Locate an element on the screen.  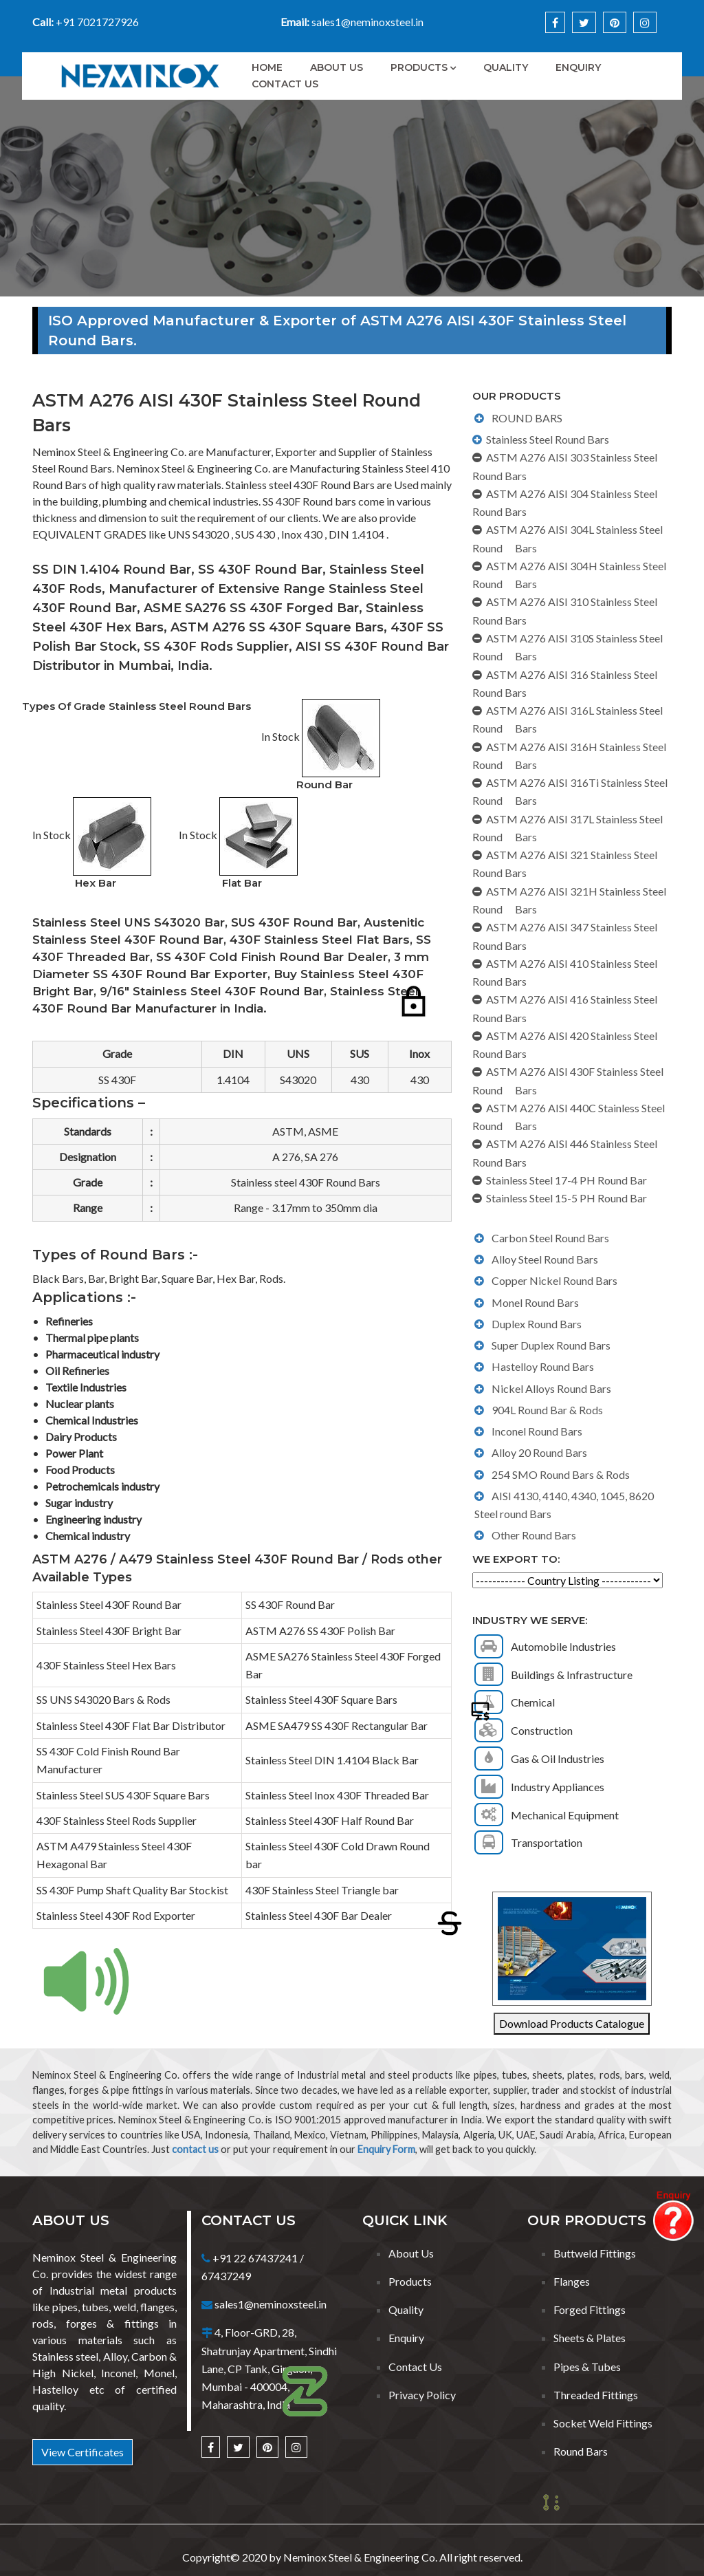
view billing or payment on desktop is located at coordinates (480, 1711).